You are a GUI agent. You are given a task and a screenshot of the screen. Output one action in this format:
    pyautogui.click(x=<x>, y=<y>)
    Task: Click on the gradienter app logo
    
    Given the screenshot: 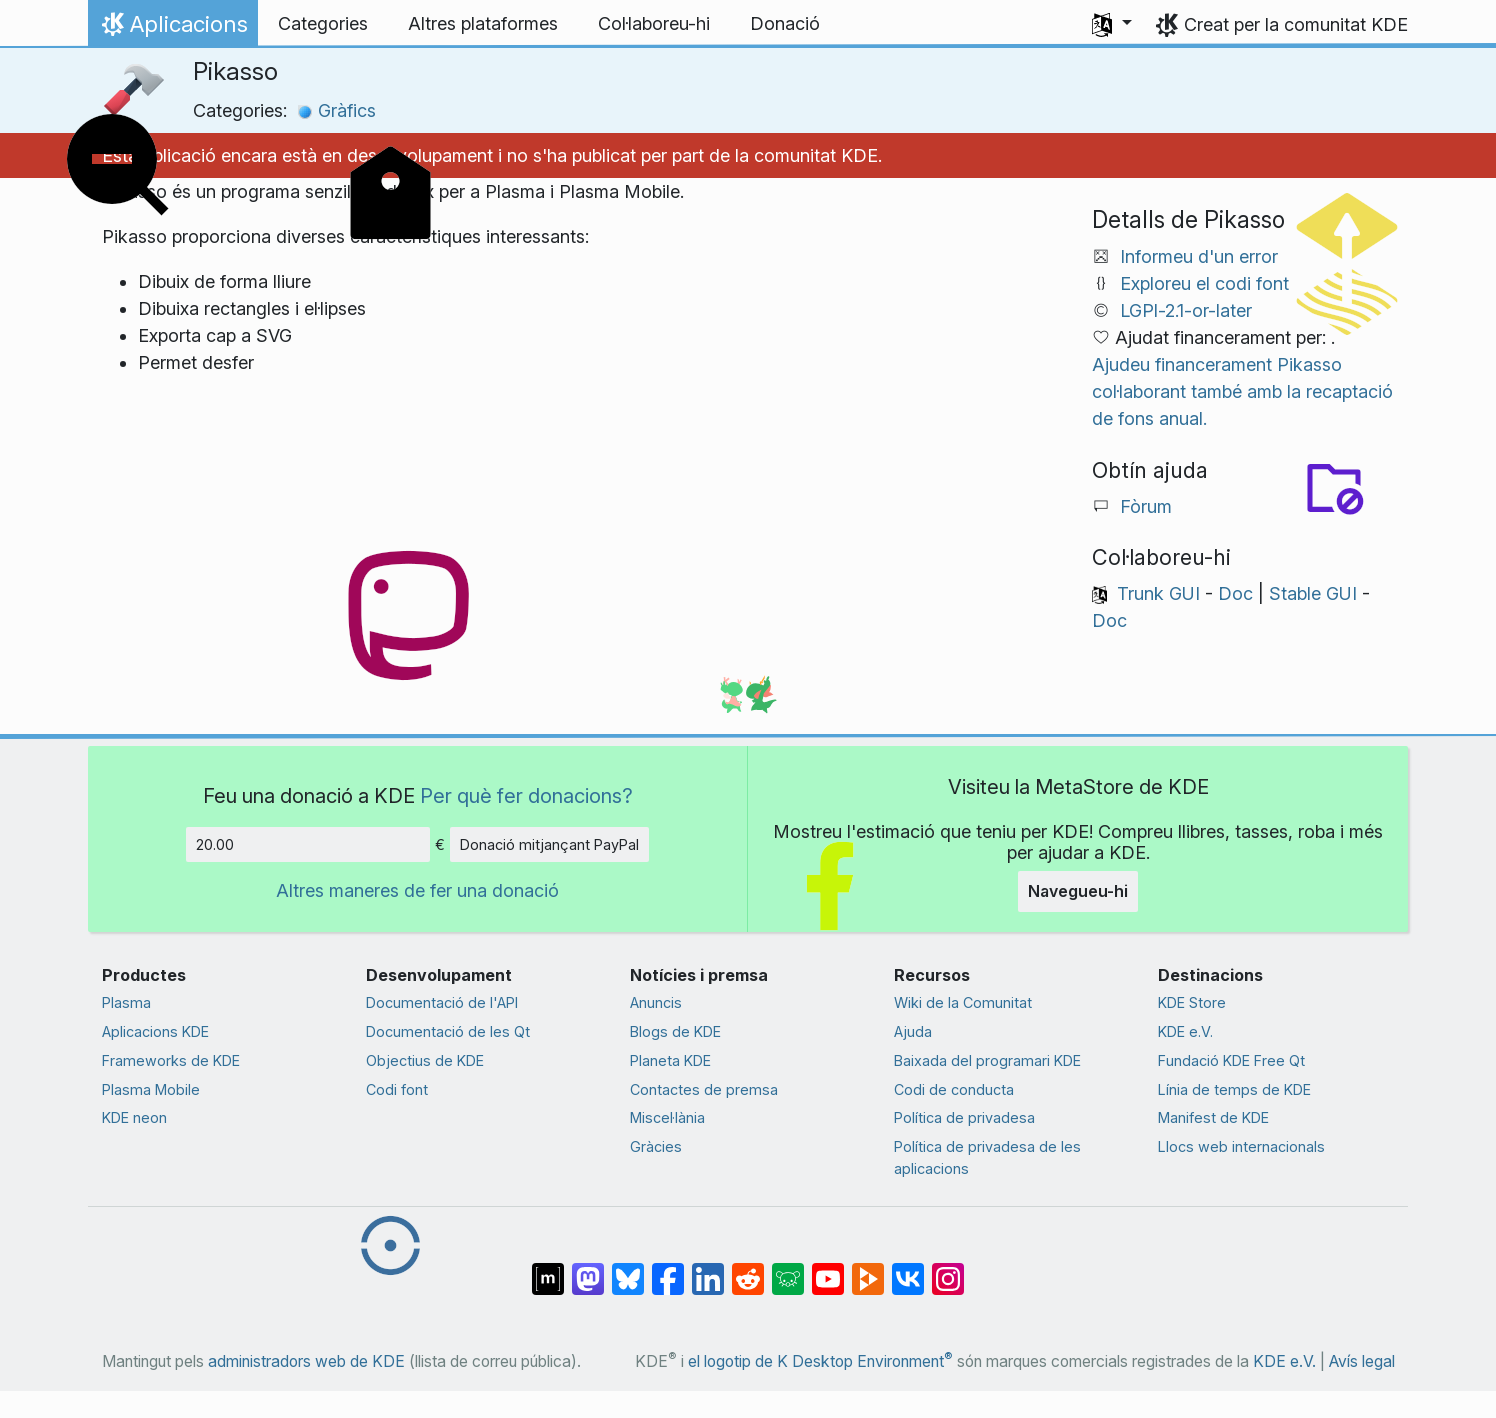 What is the action you would take?
    pyautogui.click(x=390, y=1245)
    